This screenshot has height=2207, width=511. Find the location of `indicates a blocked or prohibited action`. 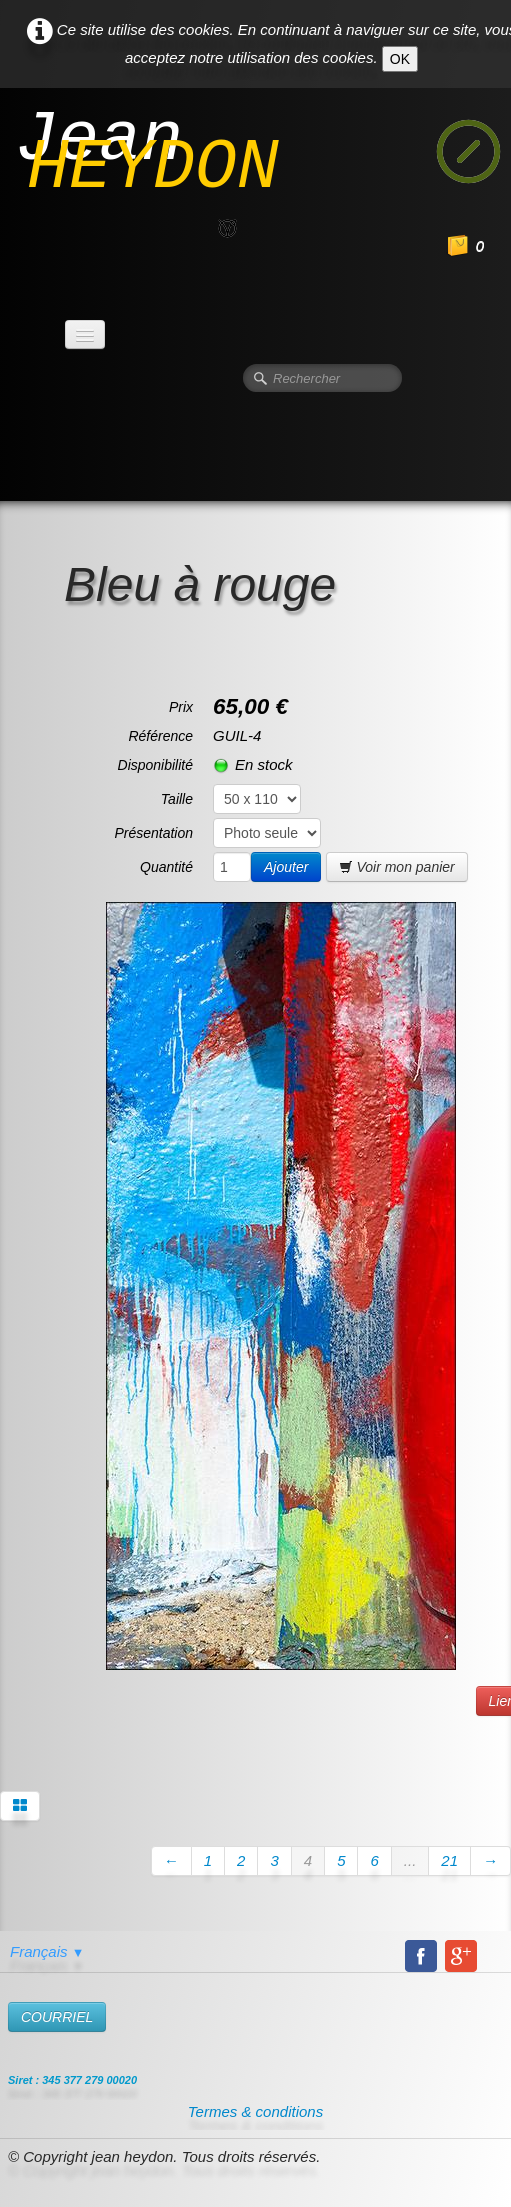

indicates a blocked or prohibited action is located at coordinates (468, 151).